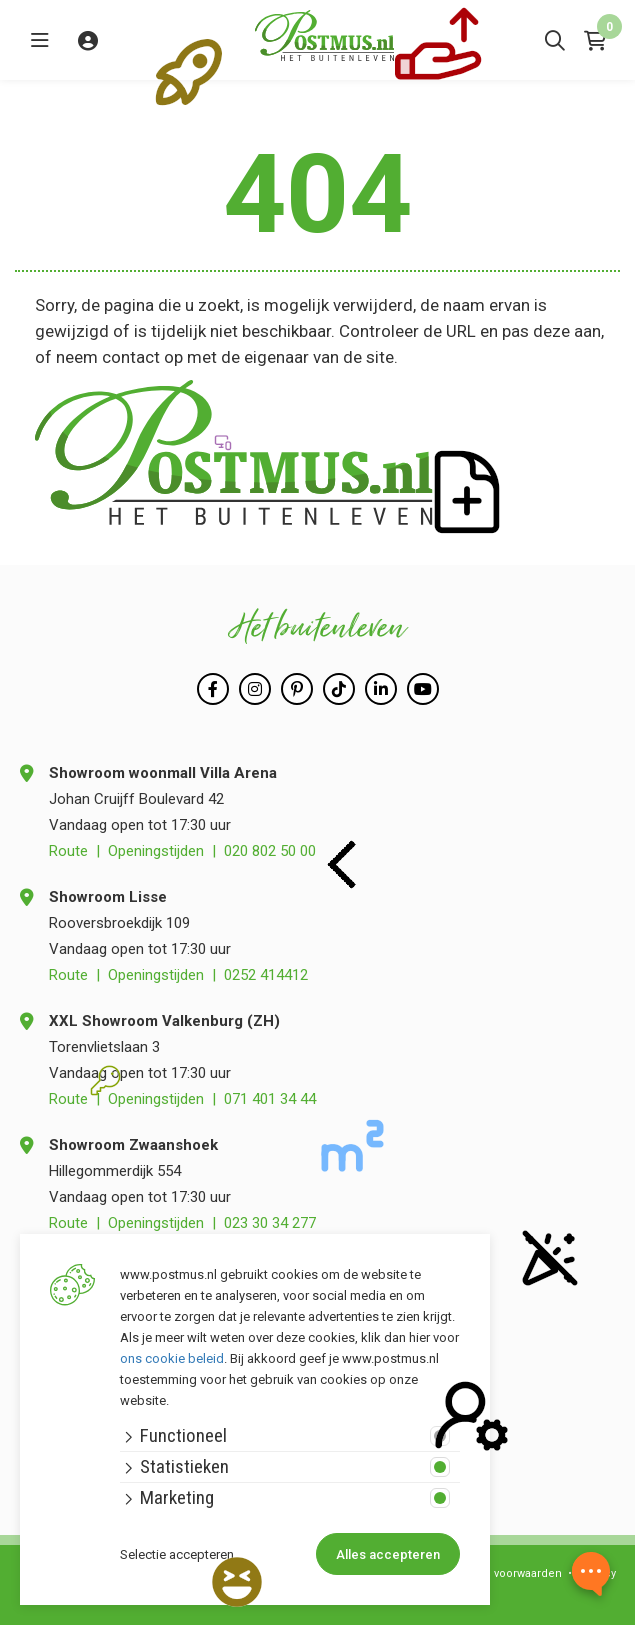 The height and width of the screenshot is (1625, 635). Describe the element at coordinates (223, 442) in the screenshot. I see `switch between desktop and mobile view` at that location.